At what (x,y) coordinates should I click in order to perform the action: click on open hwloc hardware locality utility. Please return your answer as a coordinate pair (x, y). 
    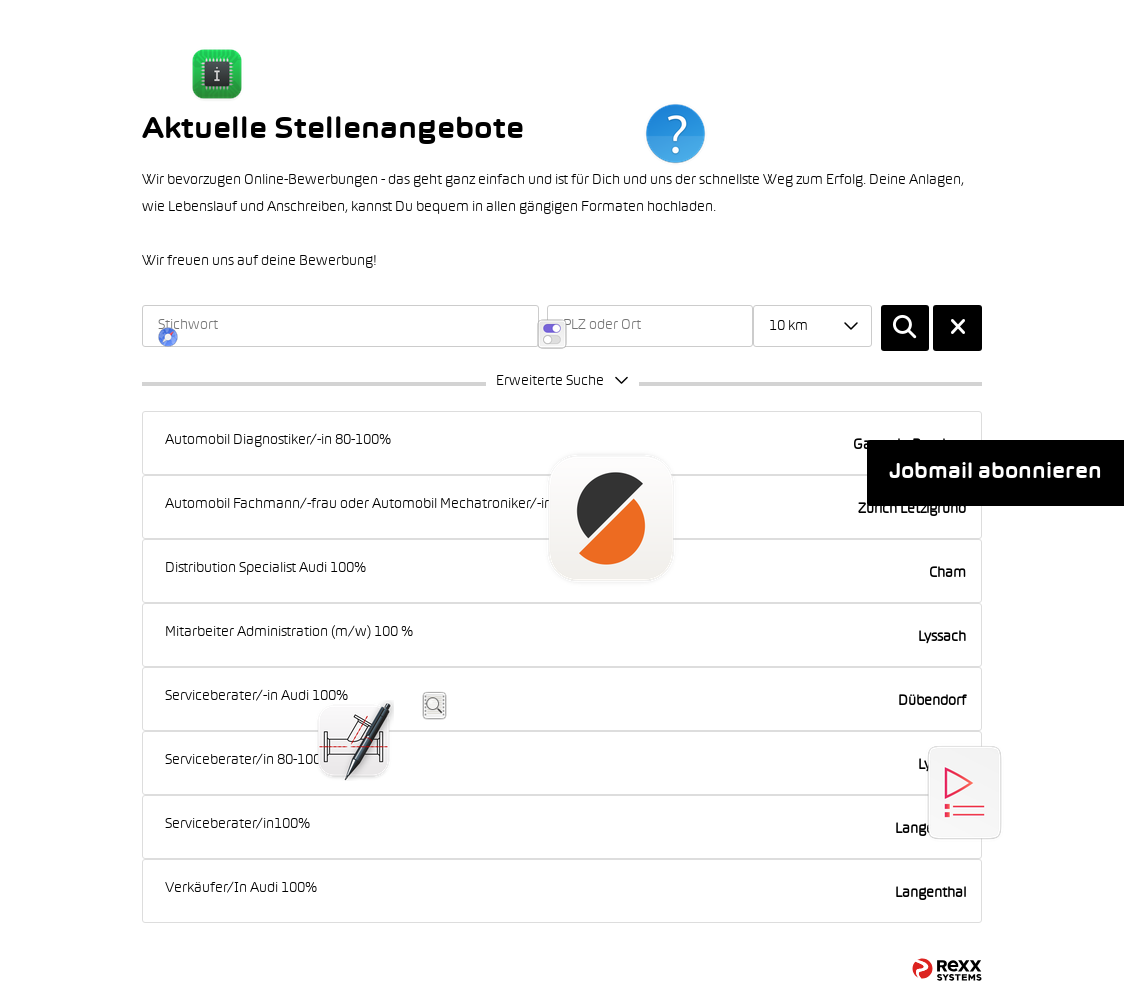
    Looking at the image, I should click on (217, 74).